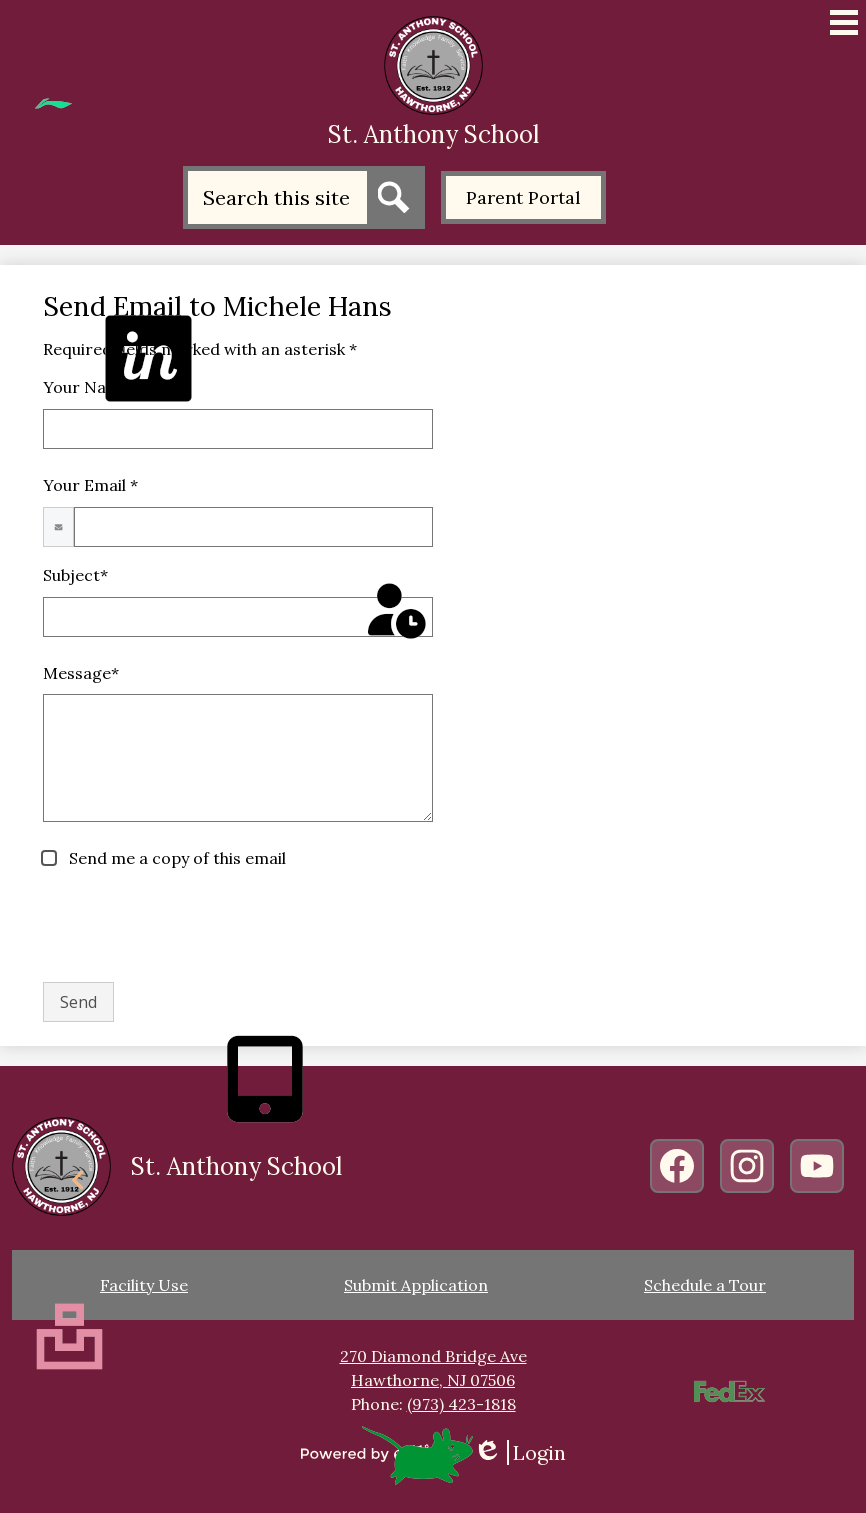  I want to click on li-ning brand logo, so click(53, 103).